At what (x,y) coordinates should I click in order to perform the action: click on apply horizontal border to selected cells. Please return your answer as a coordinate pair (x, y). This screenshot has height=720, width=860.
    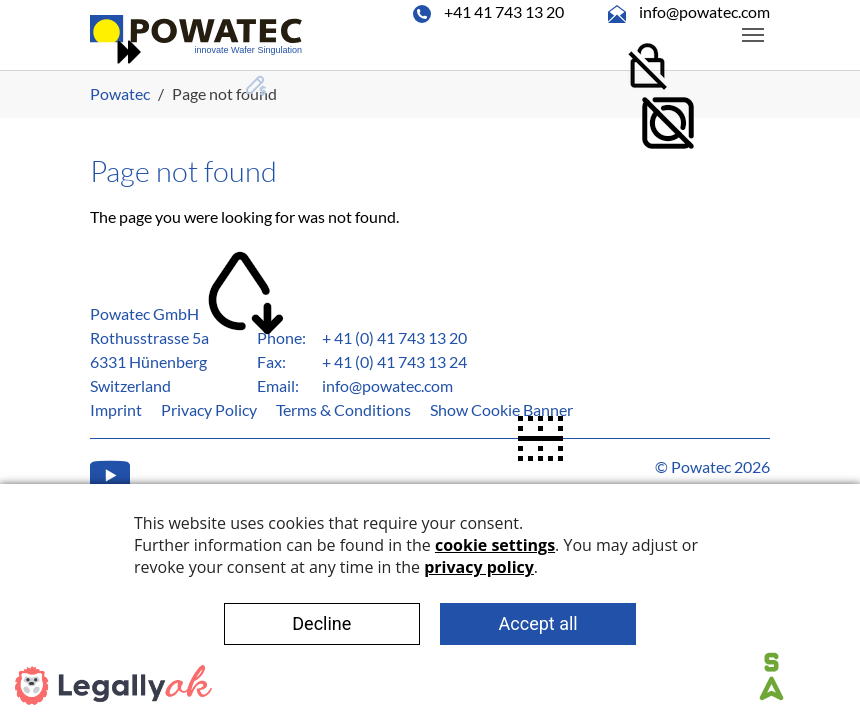
    Looking at the image, I should click on (540, 438).